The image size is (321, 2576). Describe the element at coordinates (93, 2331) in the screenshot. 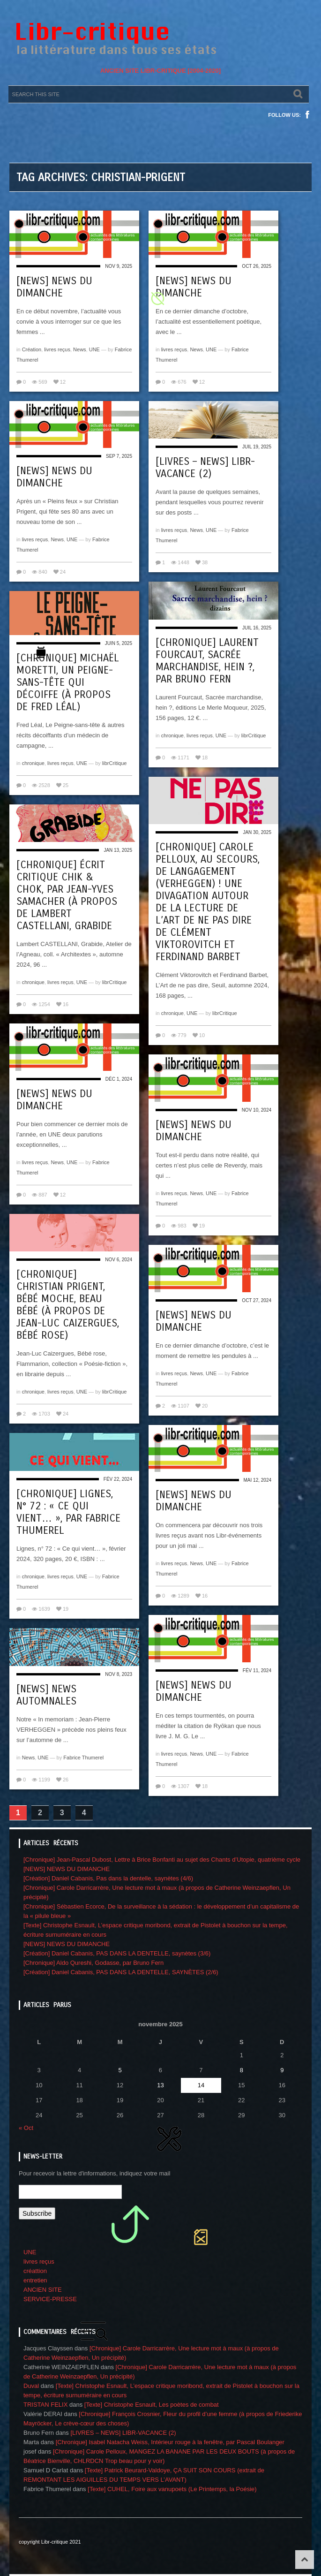

I see `search within a list or document` at that location.